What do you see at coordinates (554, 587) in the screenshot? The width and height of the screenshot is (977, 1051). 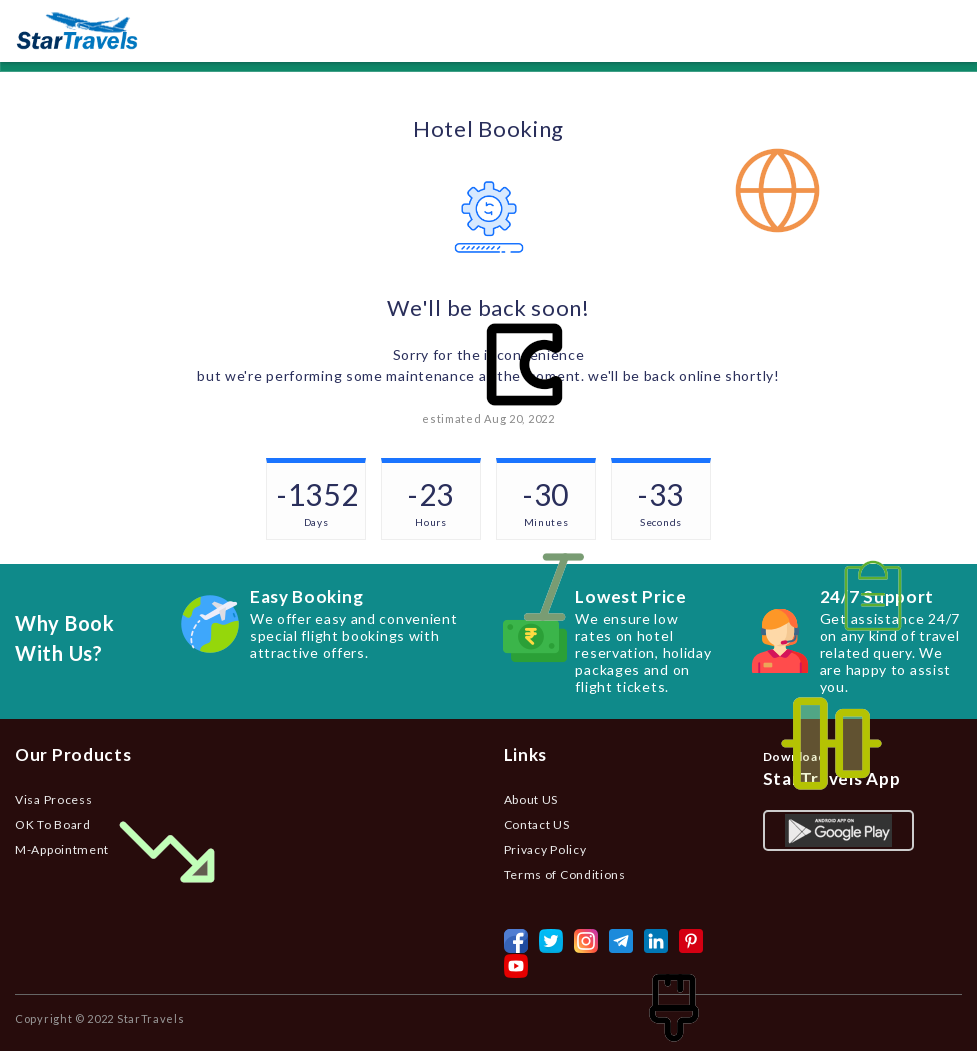 I see `apply italic formatting to selected text` at bounding box center [554, 587].